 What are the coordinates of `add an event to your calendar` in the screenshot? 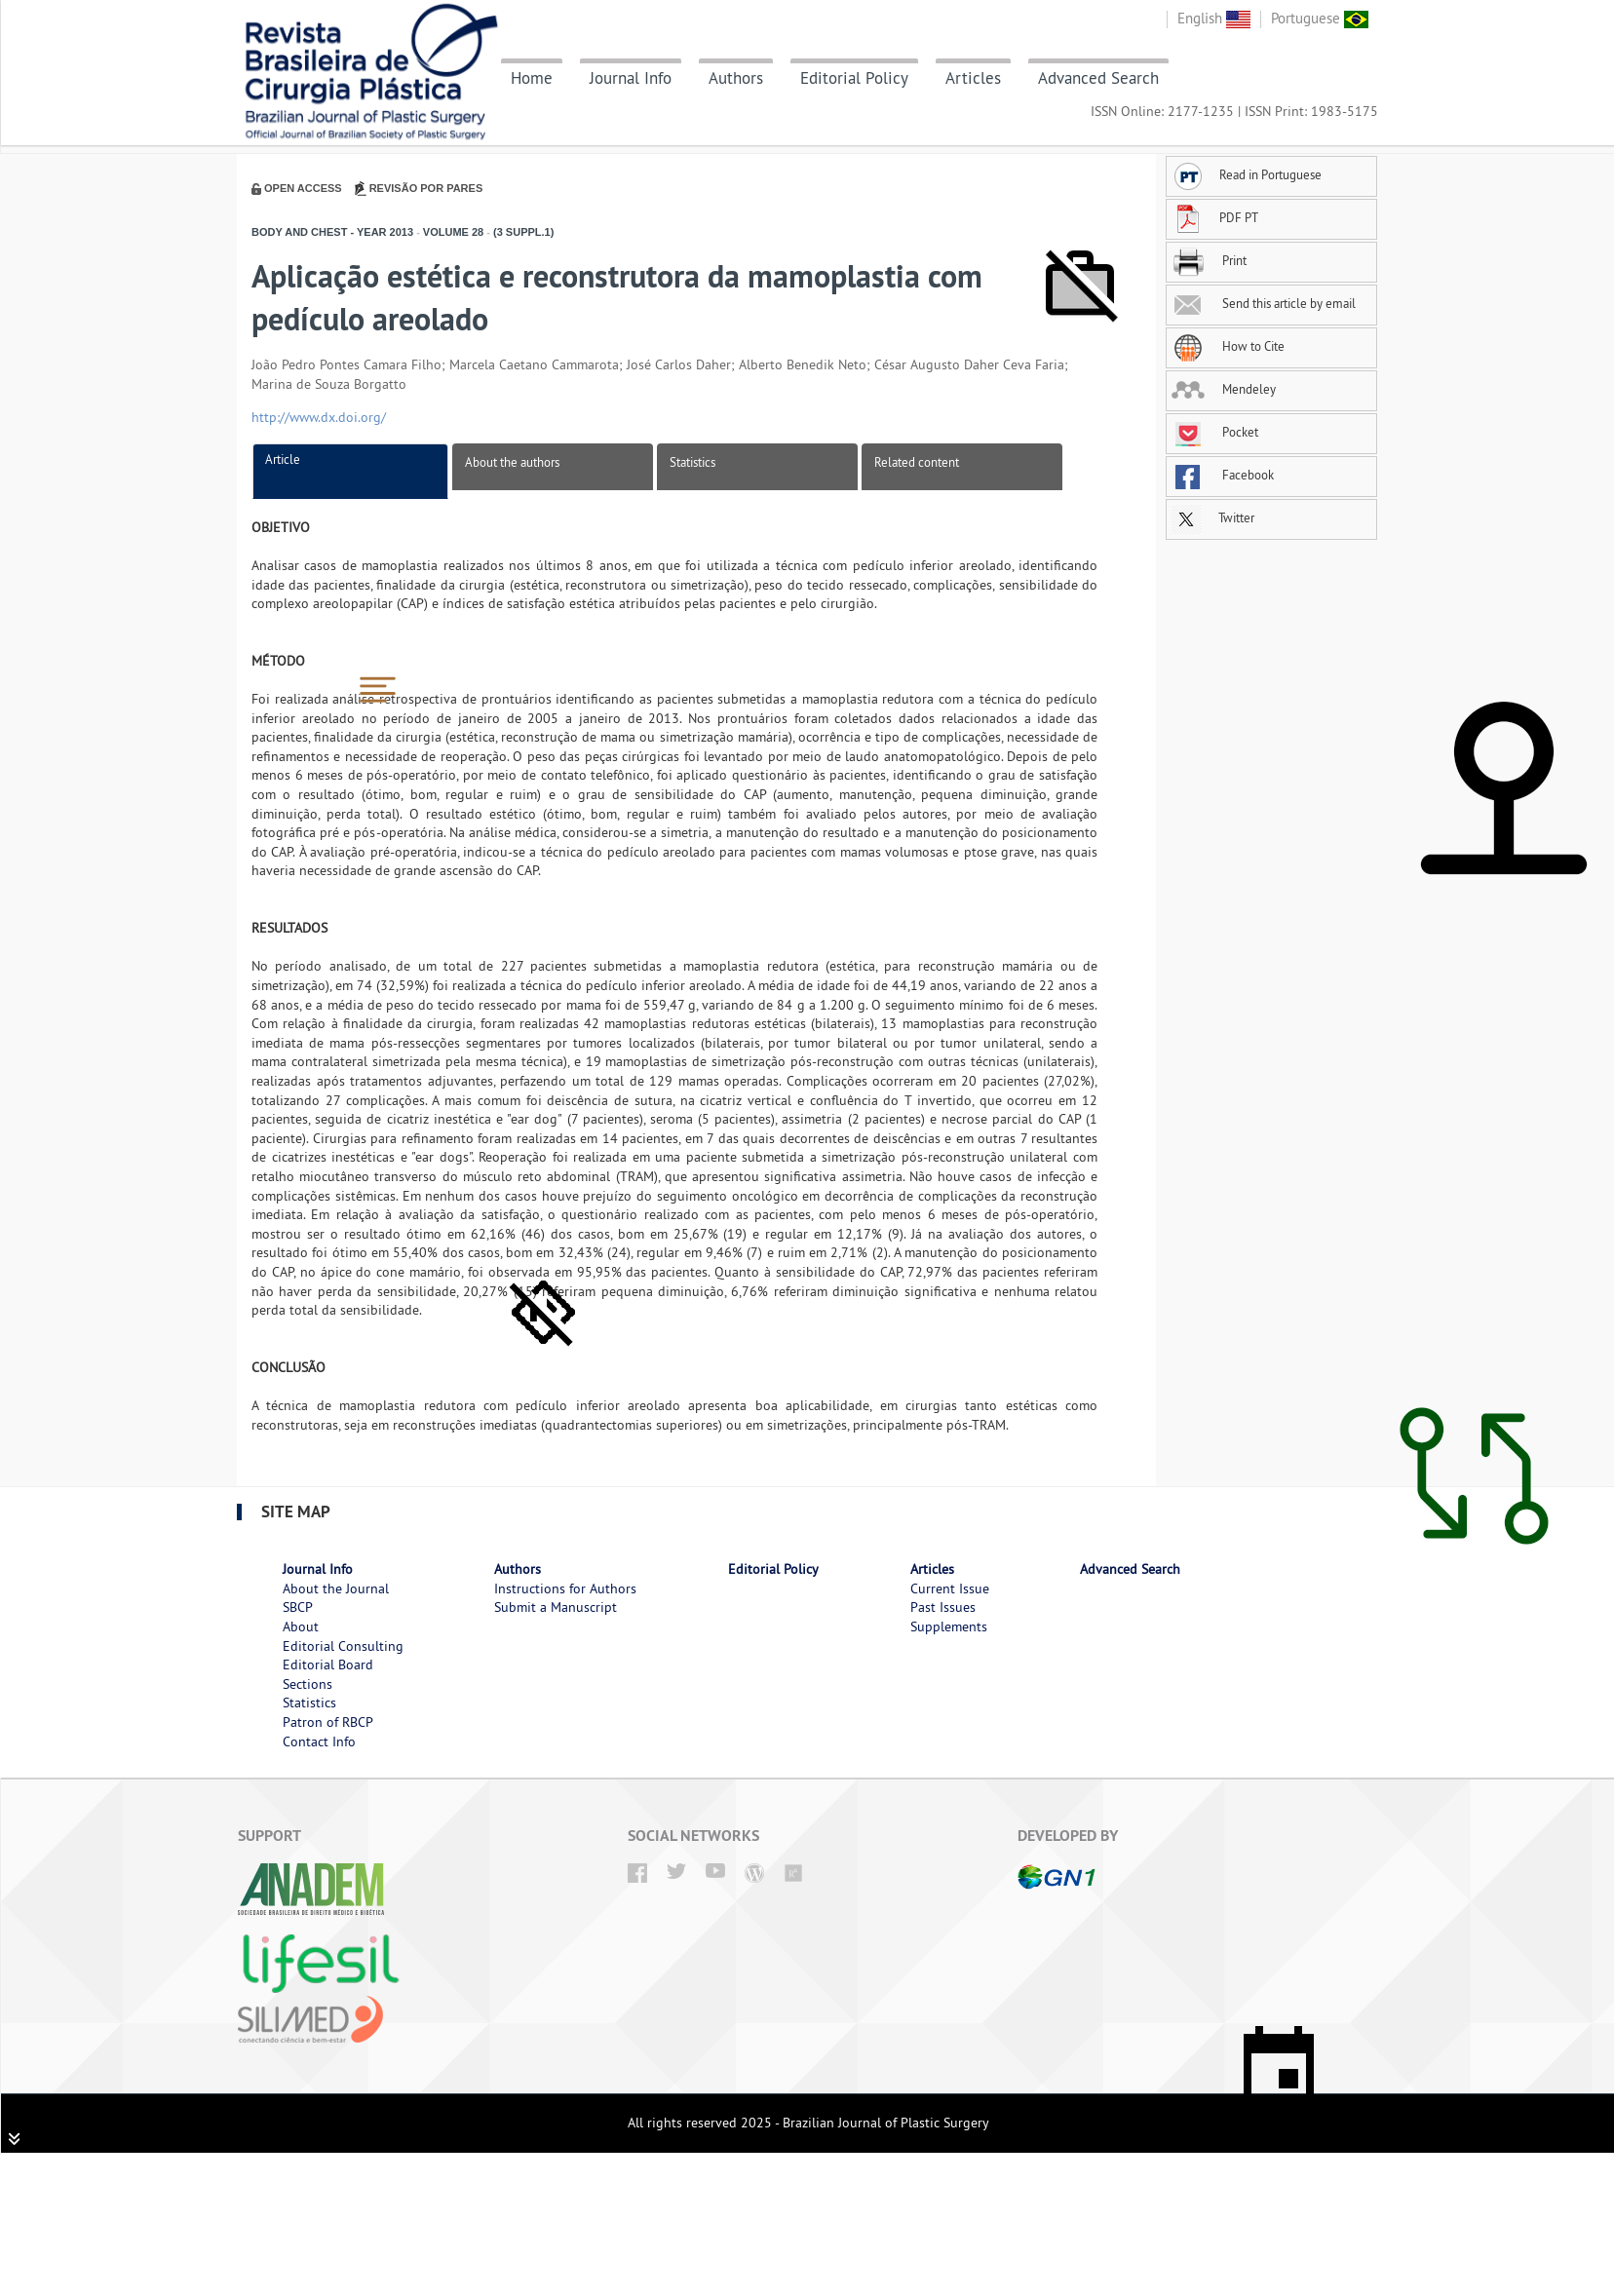 It's located at (1279, 2069).